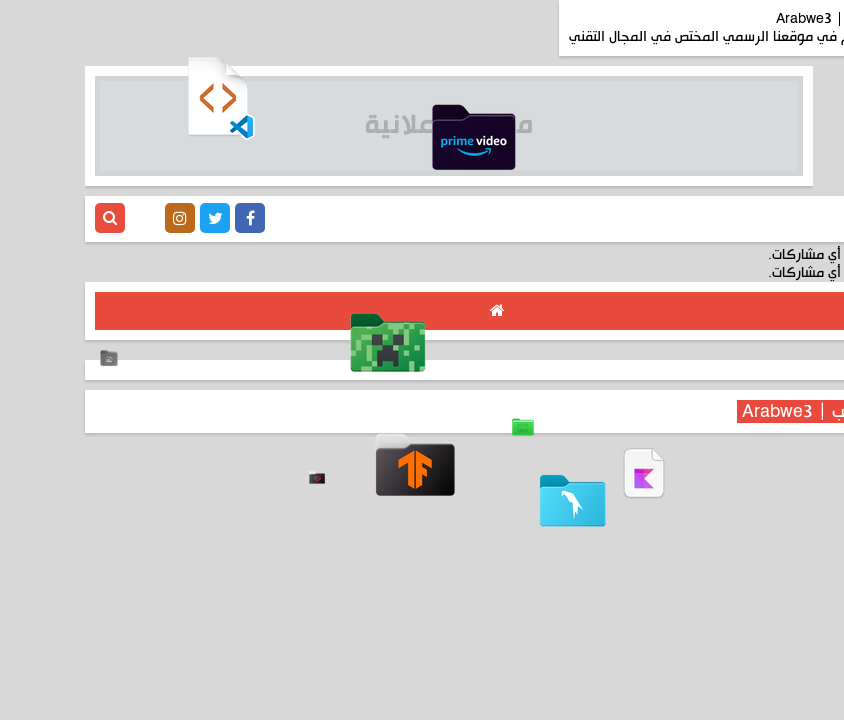  I want to click on open desktop folder, so click(523, 427).